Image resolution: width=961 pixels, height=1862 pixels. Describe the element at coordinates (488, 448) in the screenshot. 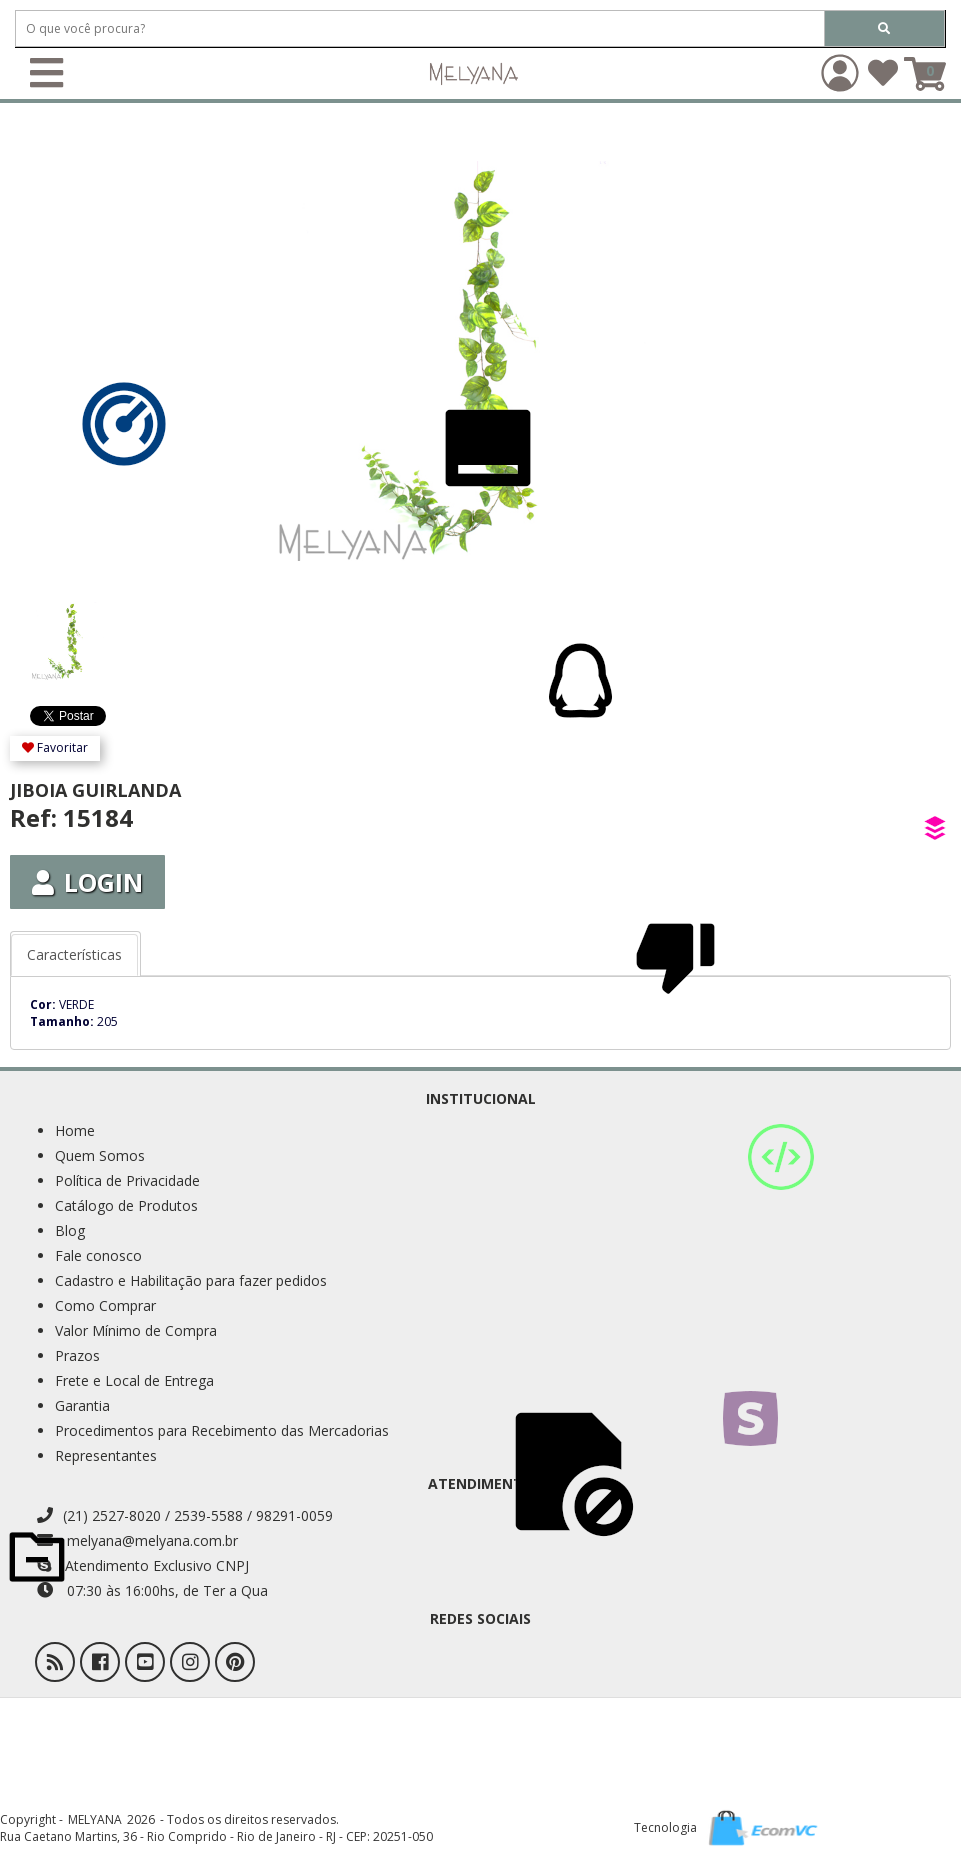

I see `switch to bottom panel layout` at that location.